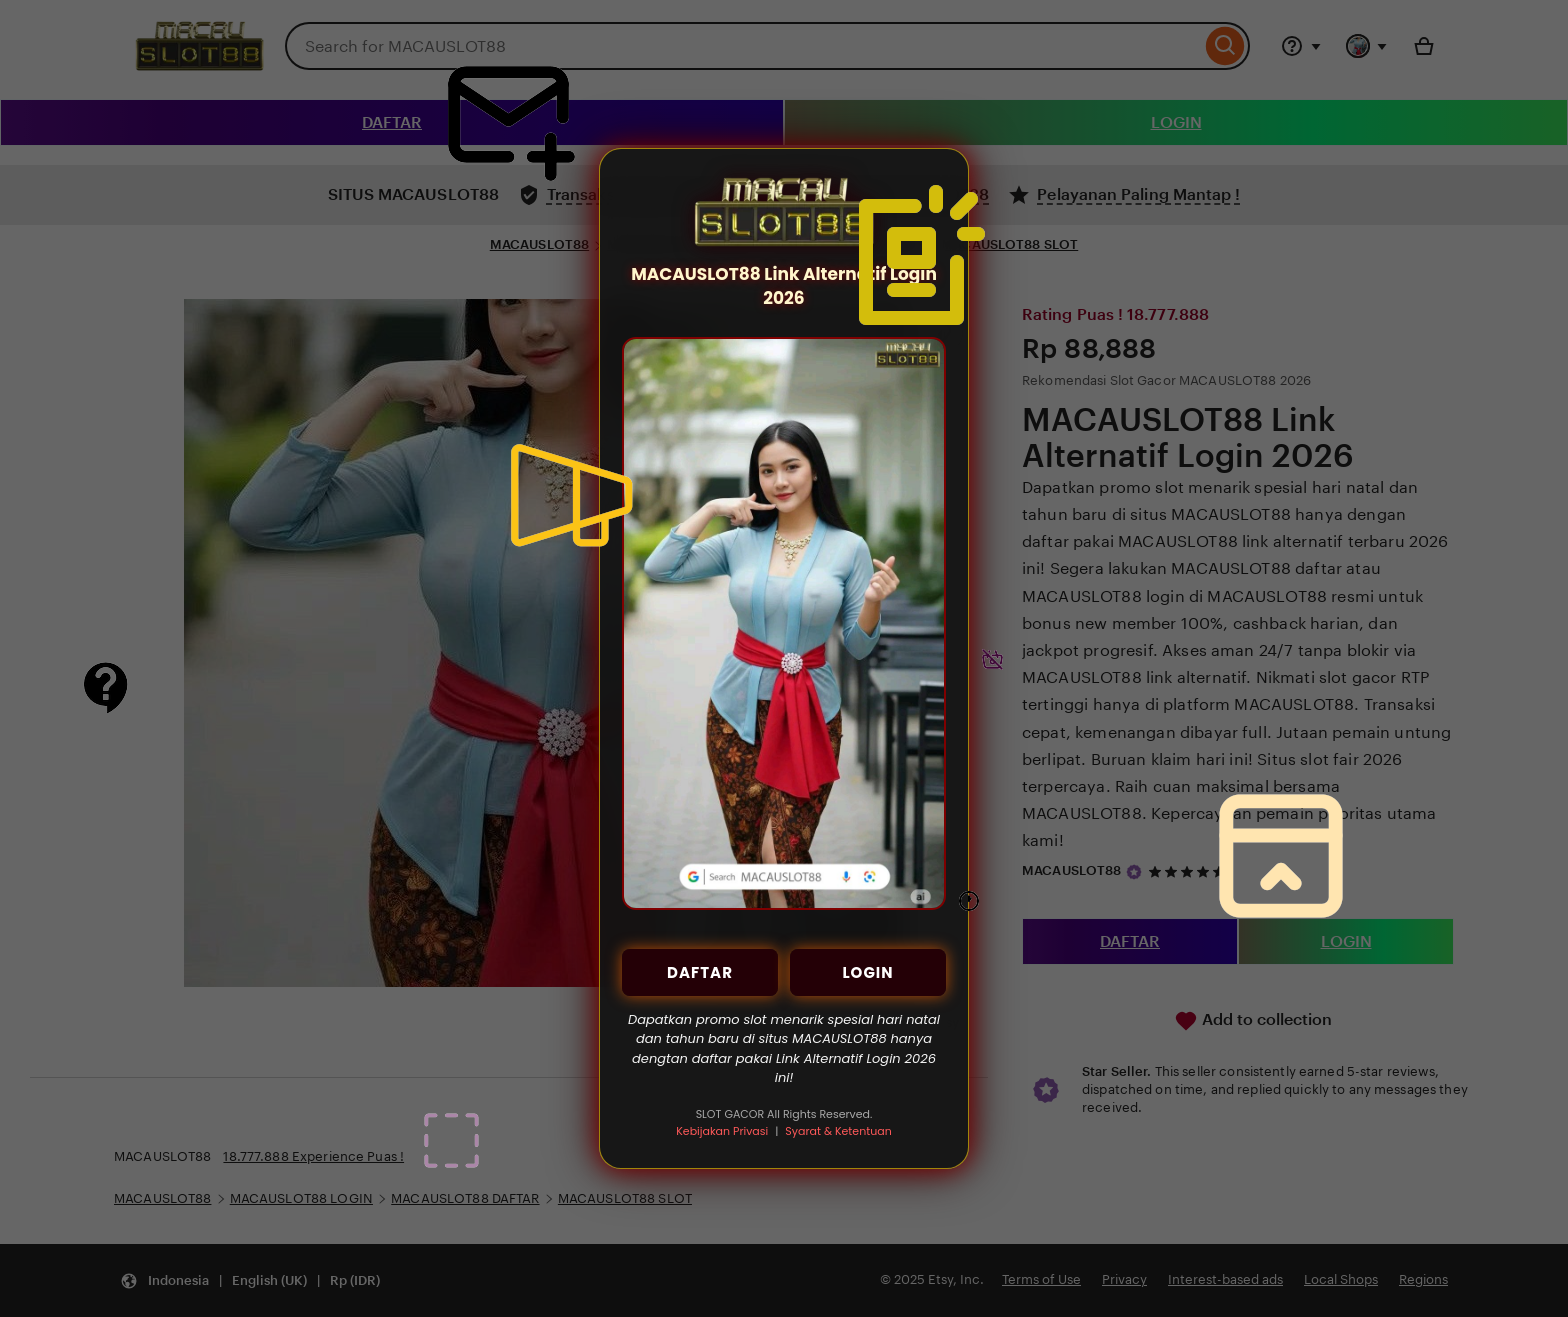  I want to click on select or highlight an area, so click(451, 1140).